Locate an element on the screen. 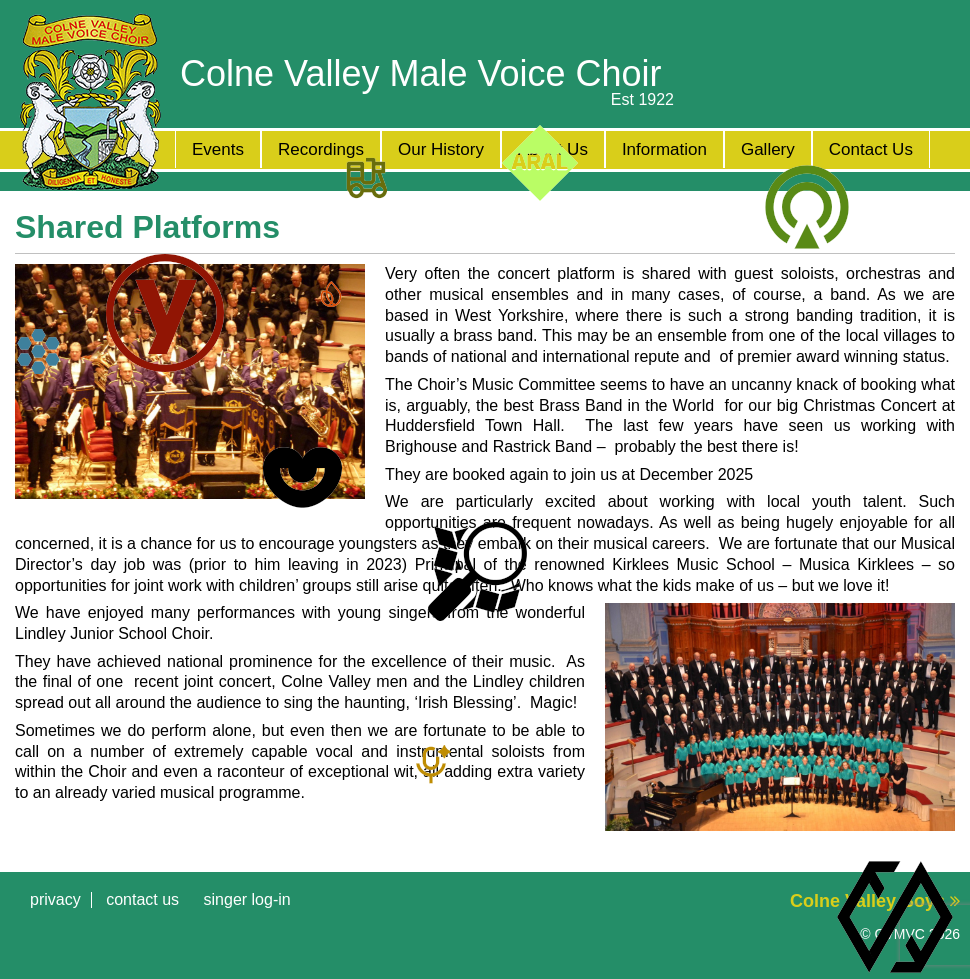  enable GPS or location tracking is located at coordinates (807, 207).